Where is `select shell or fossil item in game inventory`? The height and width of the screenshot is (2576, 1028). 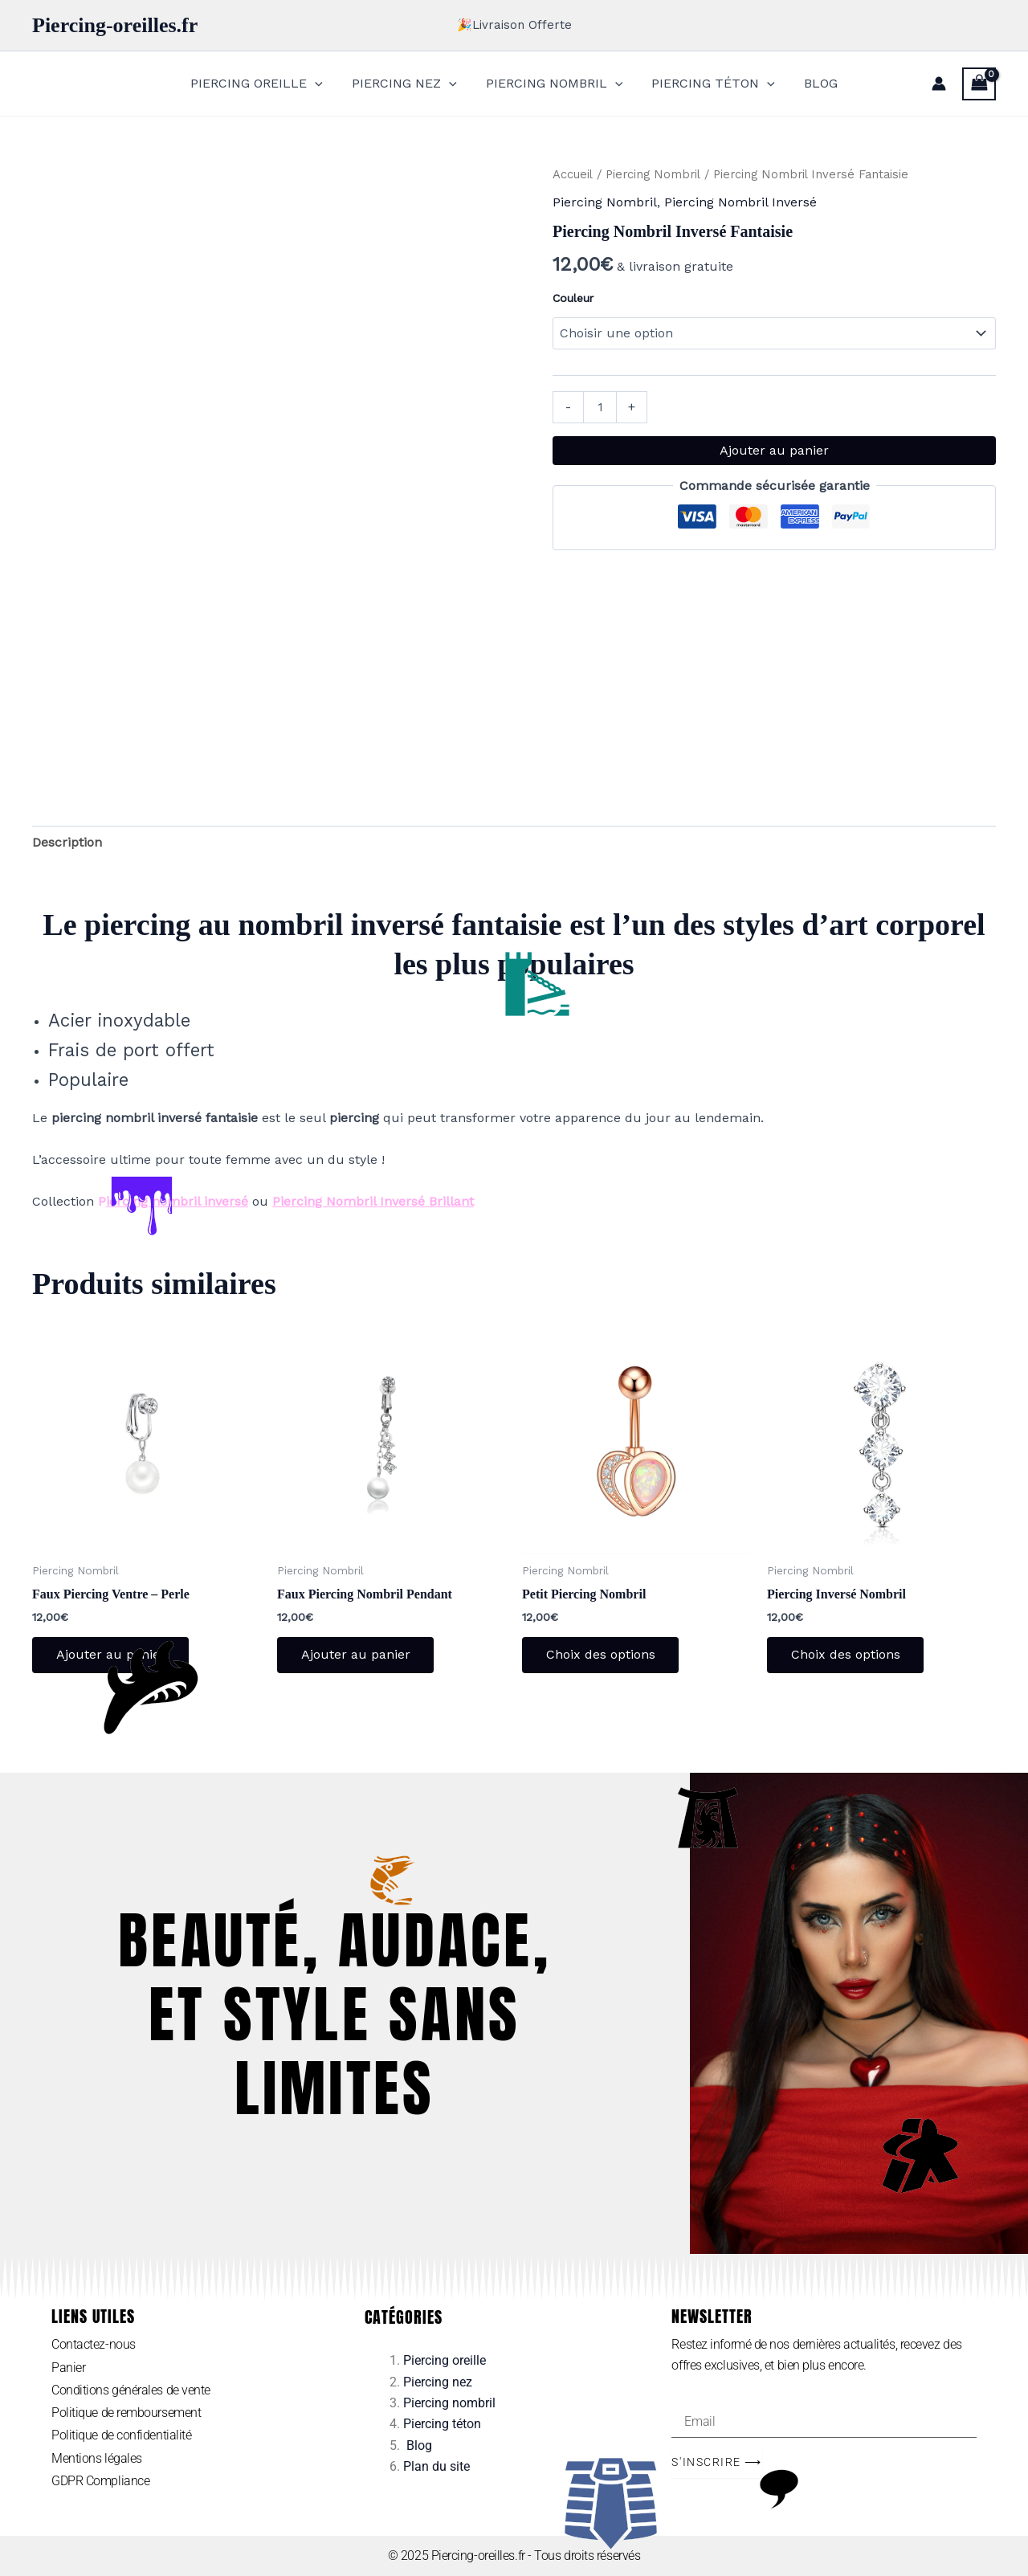 select shell or fossil item in game inventory is located at coordinates (151, 1688).